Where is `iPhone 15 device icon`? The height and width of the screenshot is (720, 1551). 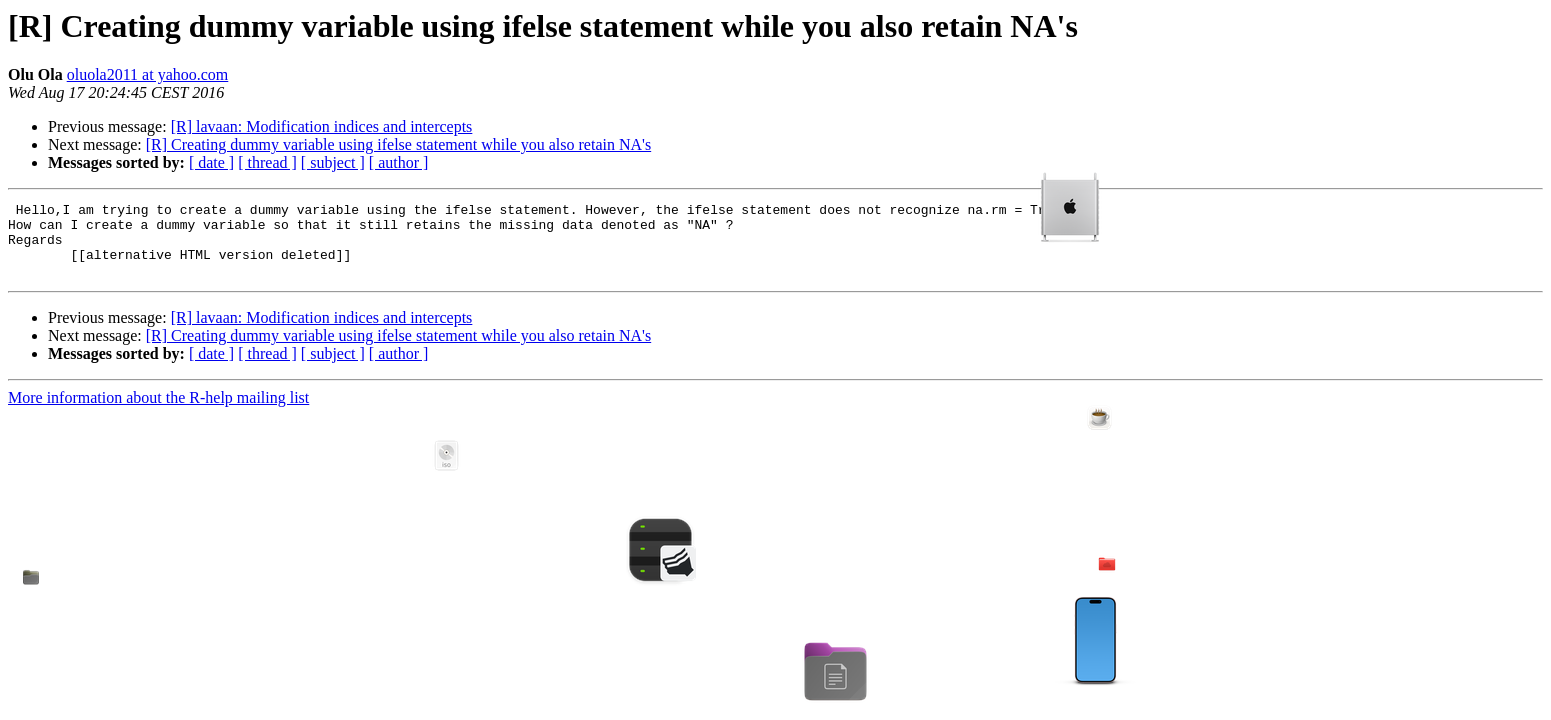
iPhone 15 device icon is located at coordinates (1095, 641).